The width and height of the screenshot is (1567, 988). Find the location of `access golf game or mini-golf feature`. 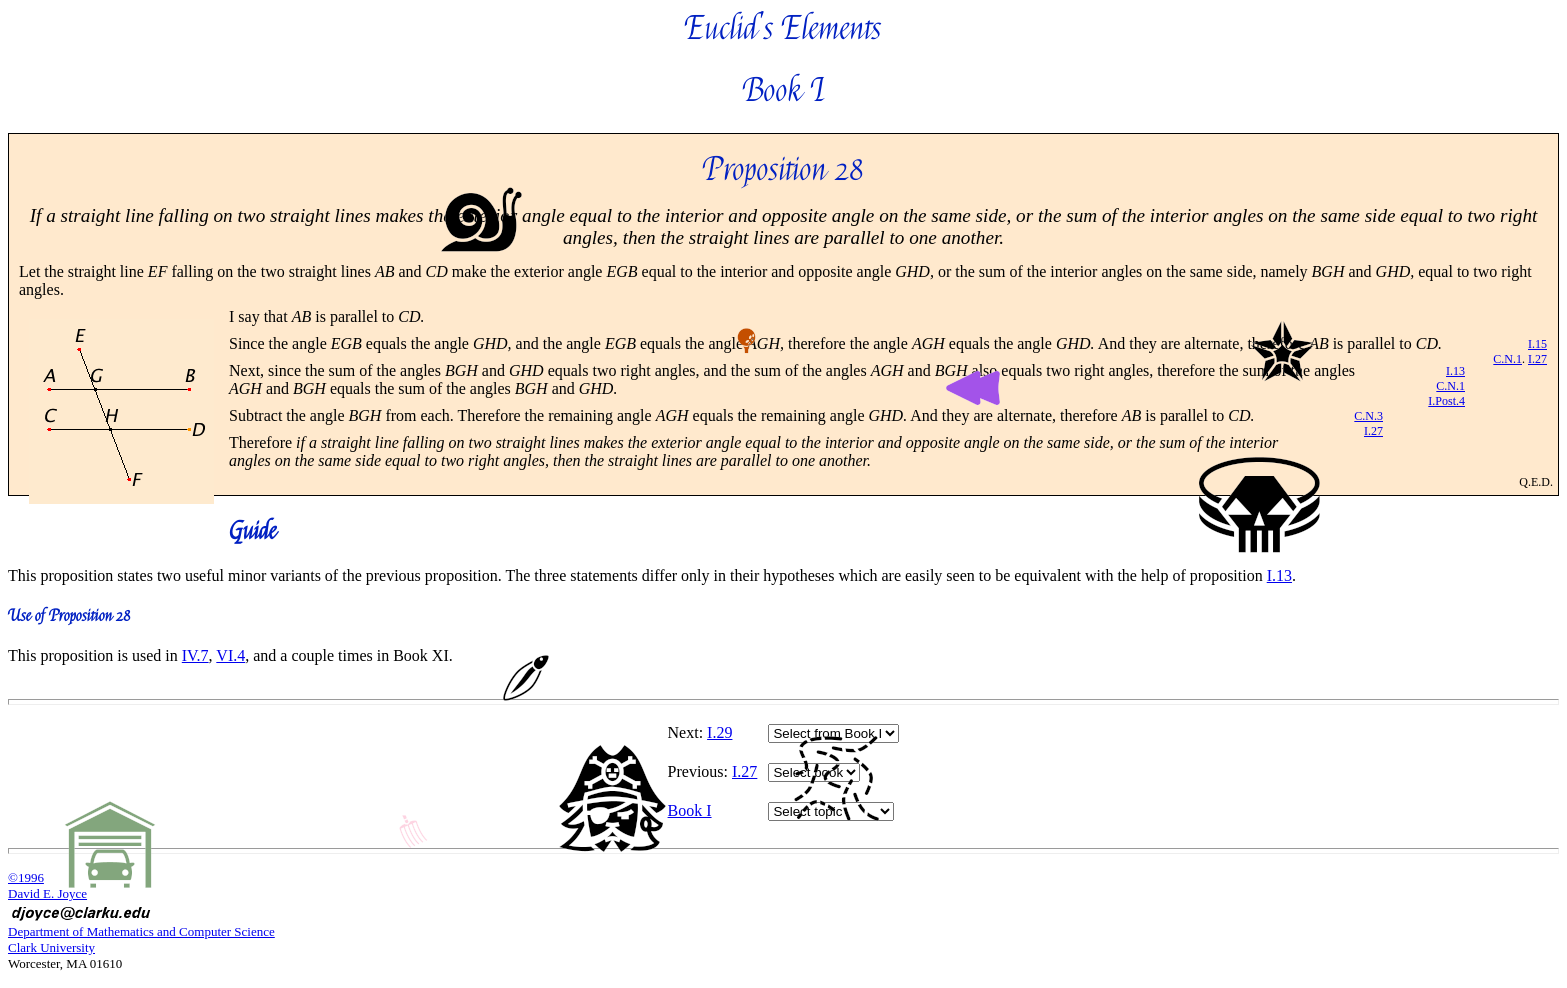

access golf game or mini-golf feature is located at coordinates (746, 340).